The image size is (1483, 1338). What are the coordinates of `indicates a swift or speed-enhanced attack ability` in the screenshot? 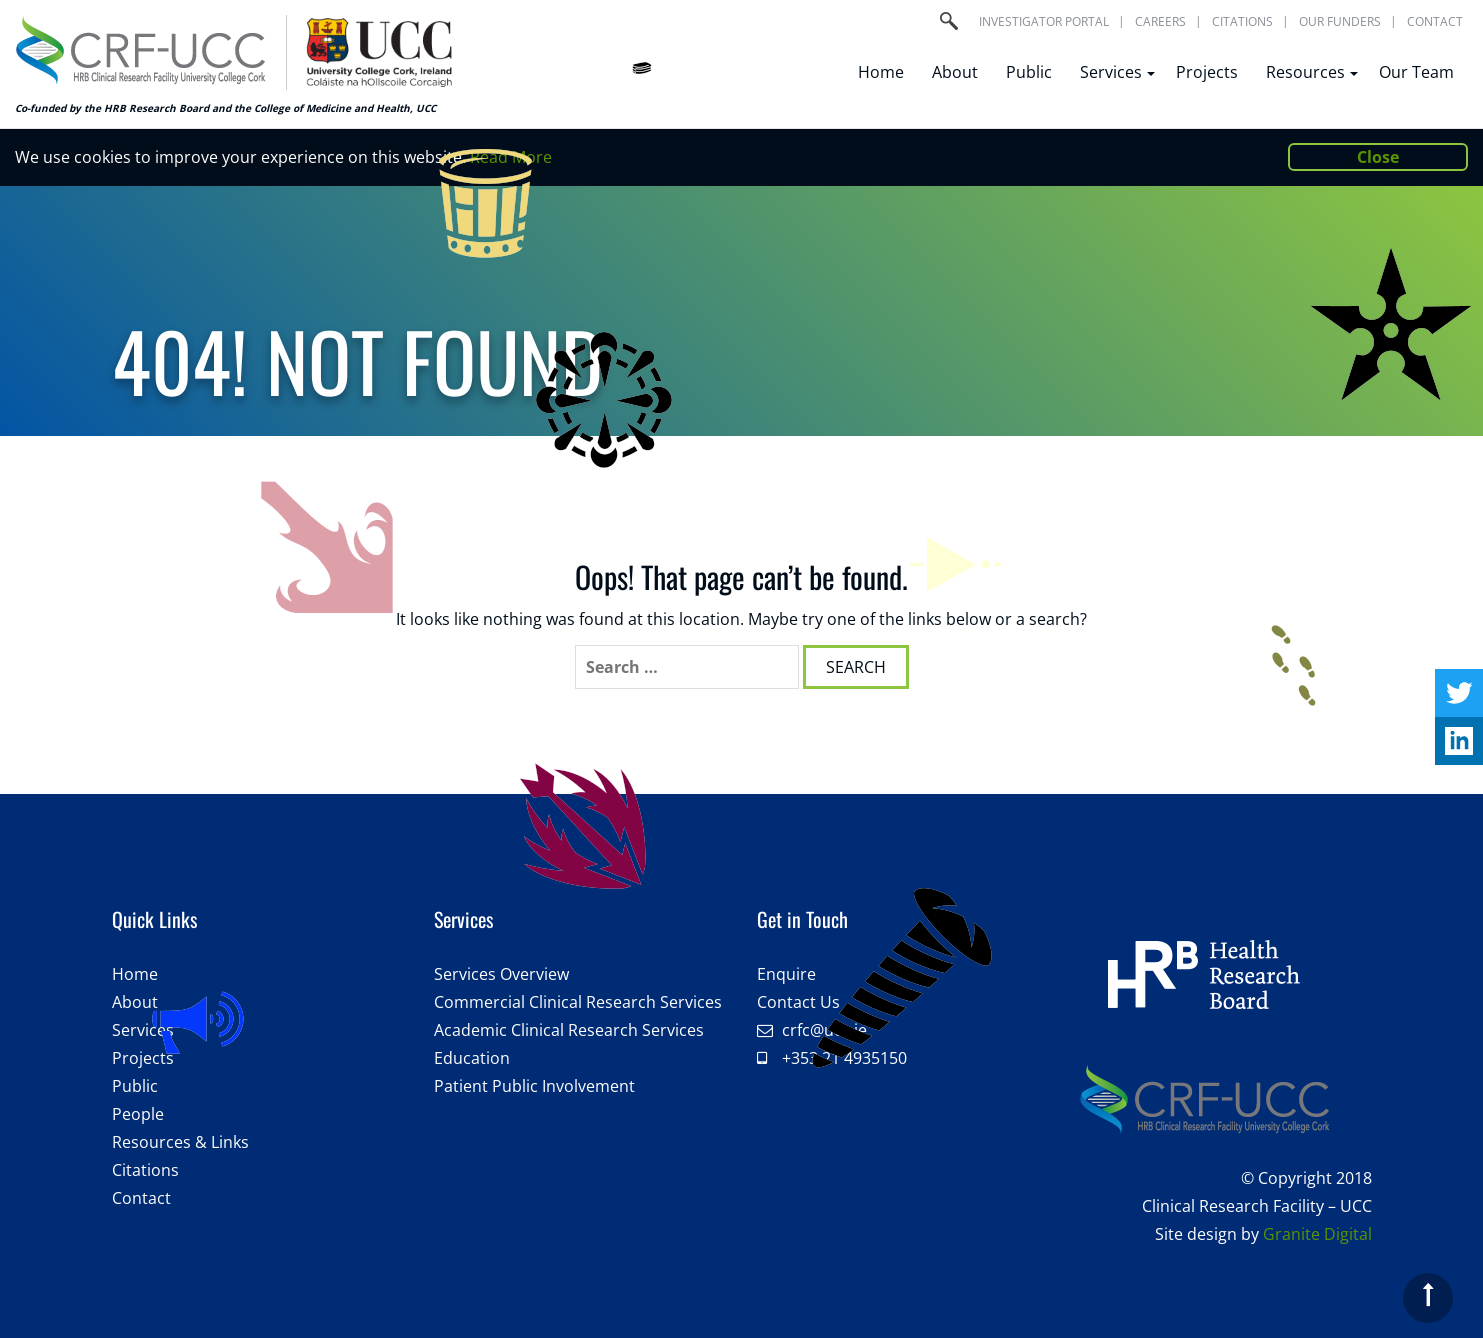 It's located at (583, 826).